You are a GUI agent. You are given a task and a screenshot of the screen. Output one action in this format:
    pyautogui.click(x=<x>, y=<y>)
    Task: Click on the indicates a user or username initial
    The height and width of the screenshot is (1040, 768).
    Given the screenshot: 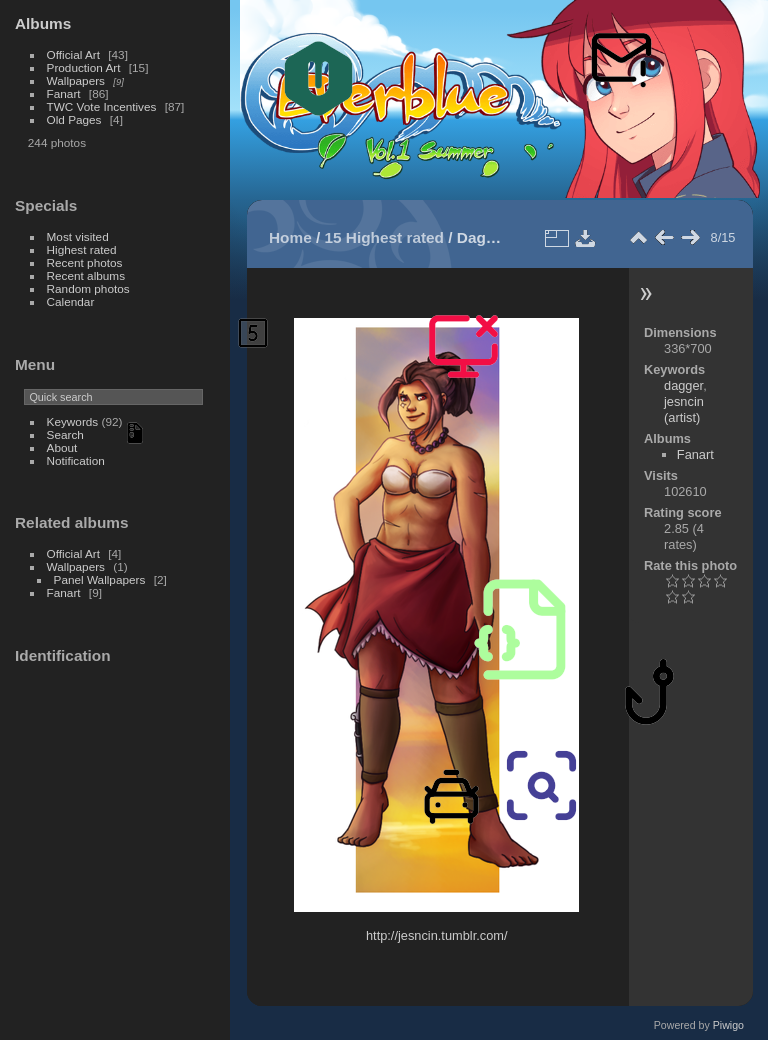 What is the action you would take?
    pyautogui.click(x=318, y=78)
    